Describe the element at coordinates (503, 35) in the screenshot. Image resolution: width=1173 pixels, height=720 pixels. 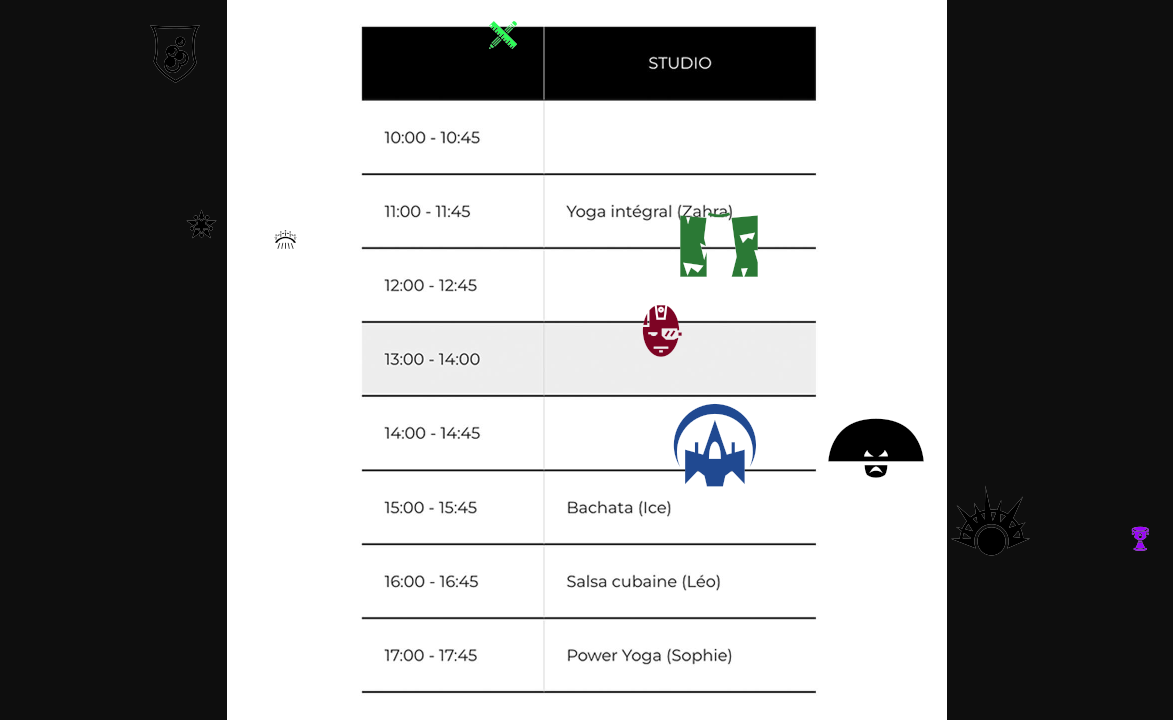
I see `access design or drawing tools` at that location.